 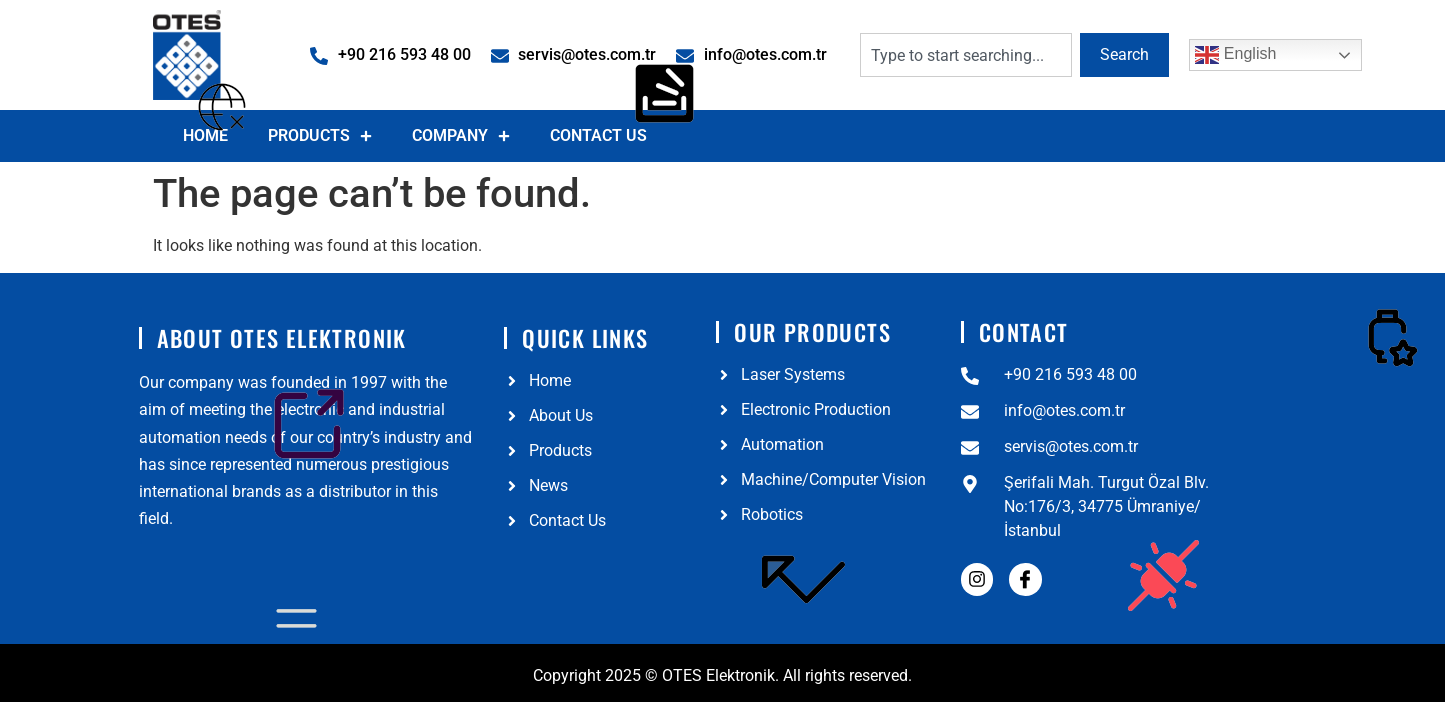 What do you see at coordinates (307, 425) in the screenshot?
I see `open in a new window` at bounding box center [307, 425].